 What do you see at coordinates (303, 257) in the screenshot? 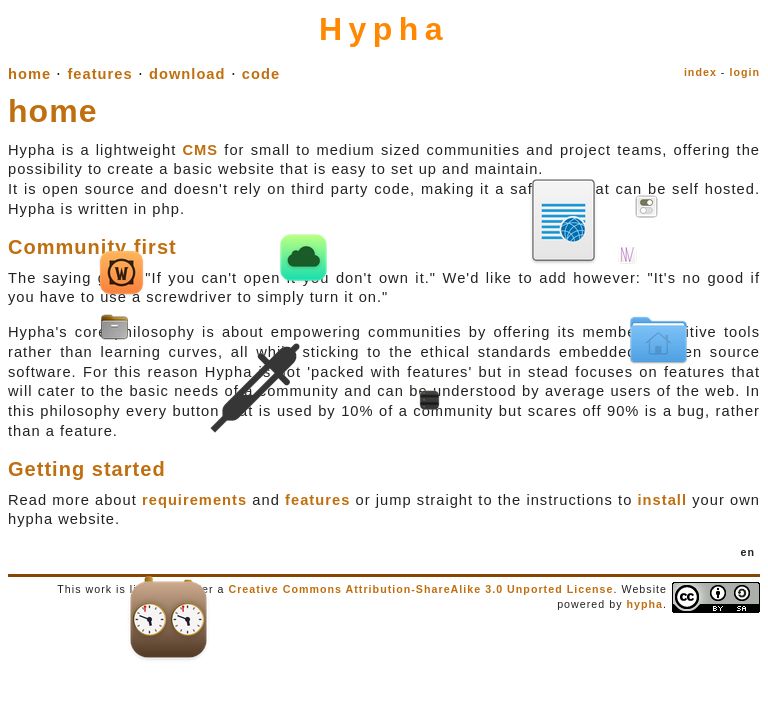
I see `open 4k video downloader app` at bounding box center [303, 257].